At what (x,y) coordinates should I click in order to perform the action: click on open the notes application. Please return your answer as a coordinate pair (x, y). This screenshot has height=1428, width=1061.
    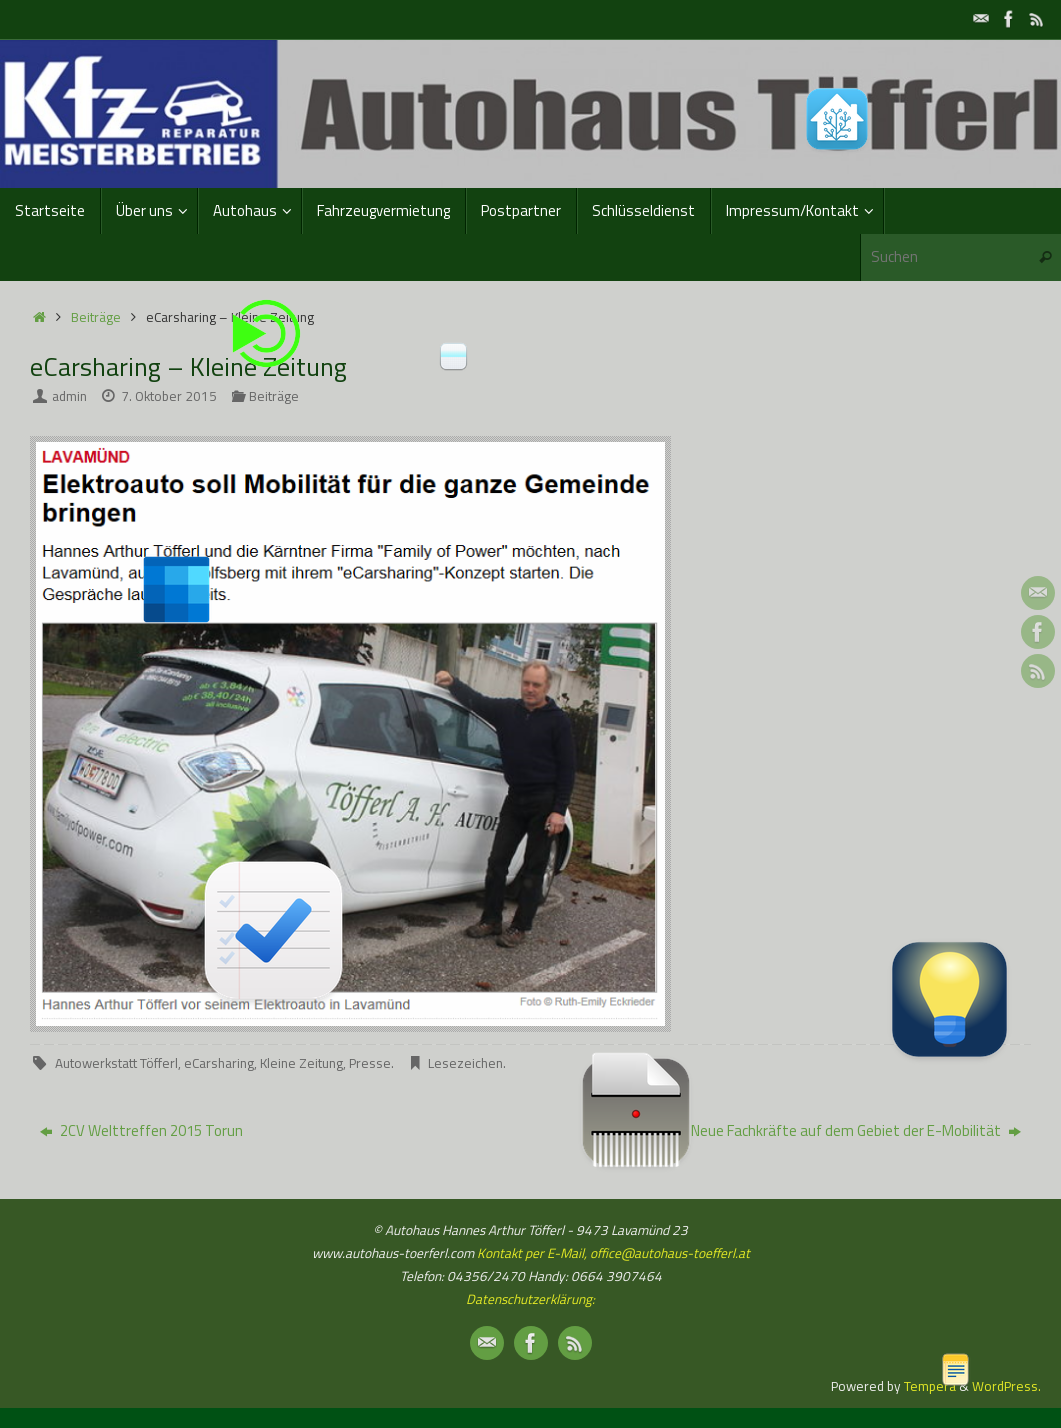
    Looking at the image, I should click on (955, 1369).